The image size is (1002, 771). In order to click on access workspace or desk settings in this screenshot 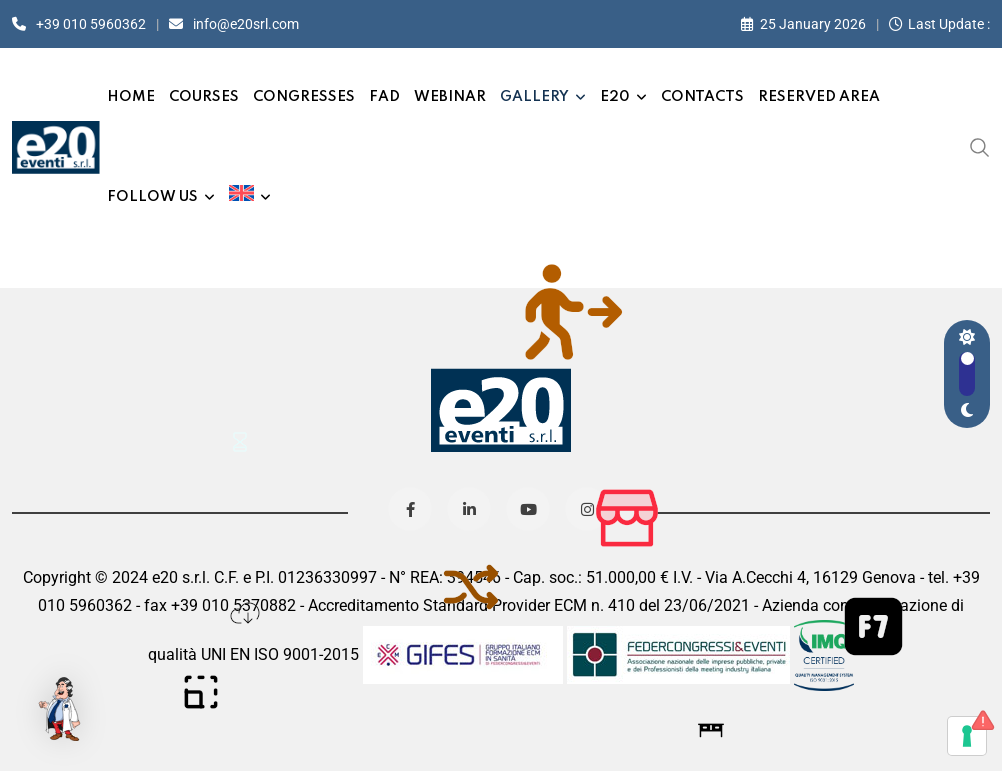, I will do `click(711, 730)`.